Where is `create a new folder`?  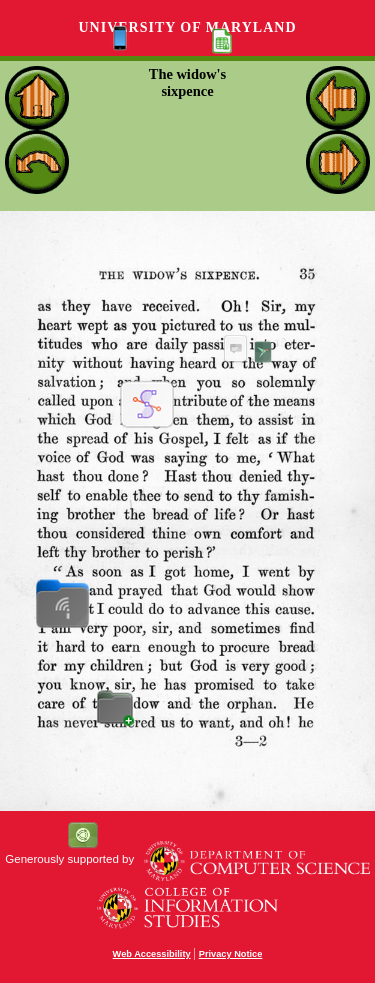 create a new folder is located at coordinates (115, 707).